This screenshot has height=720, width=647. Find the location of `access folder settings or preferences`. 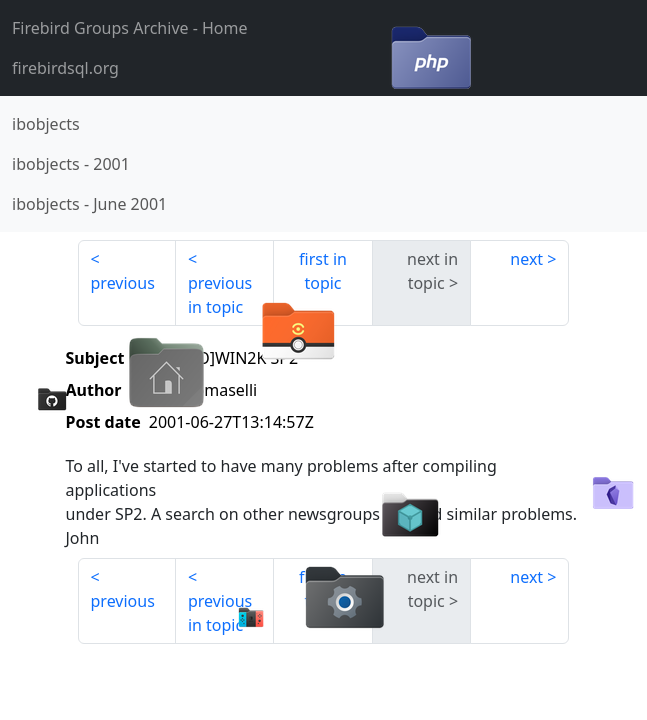

access folder settings or preferences is located at coordinates (344, 599).